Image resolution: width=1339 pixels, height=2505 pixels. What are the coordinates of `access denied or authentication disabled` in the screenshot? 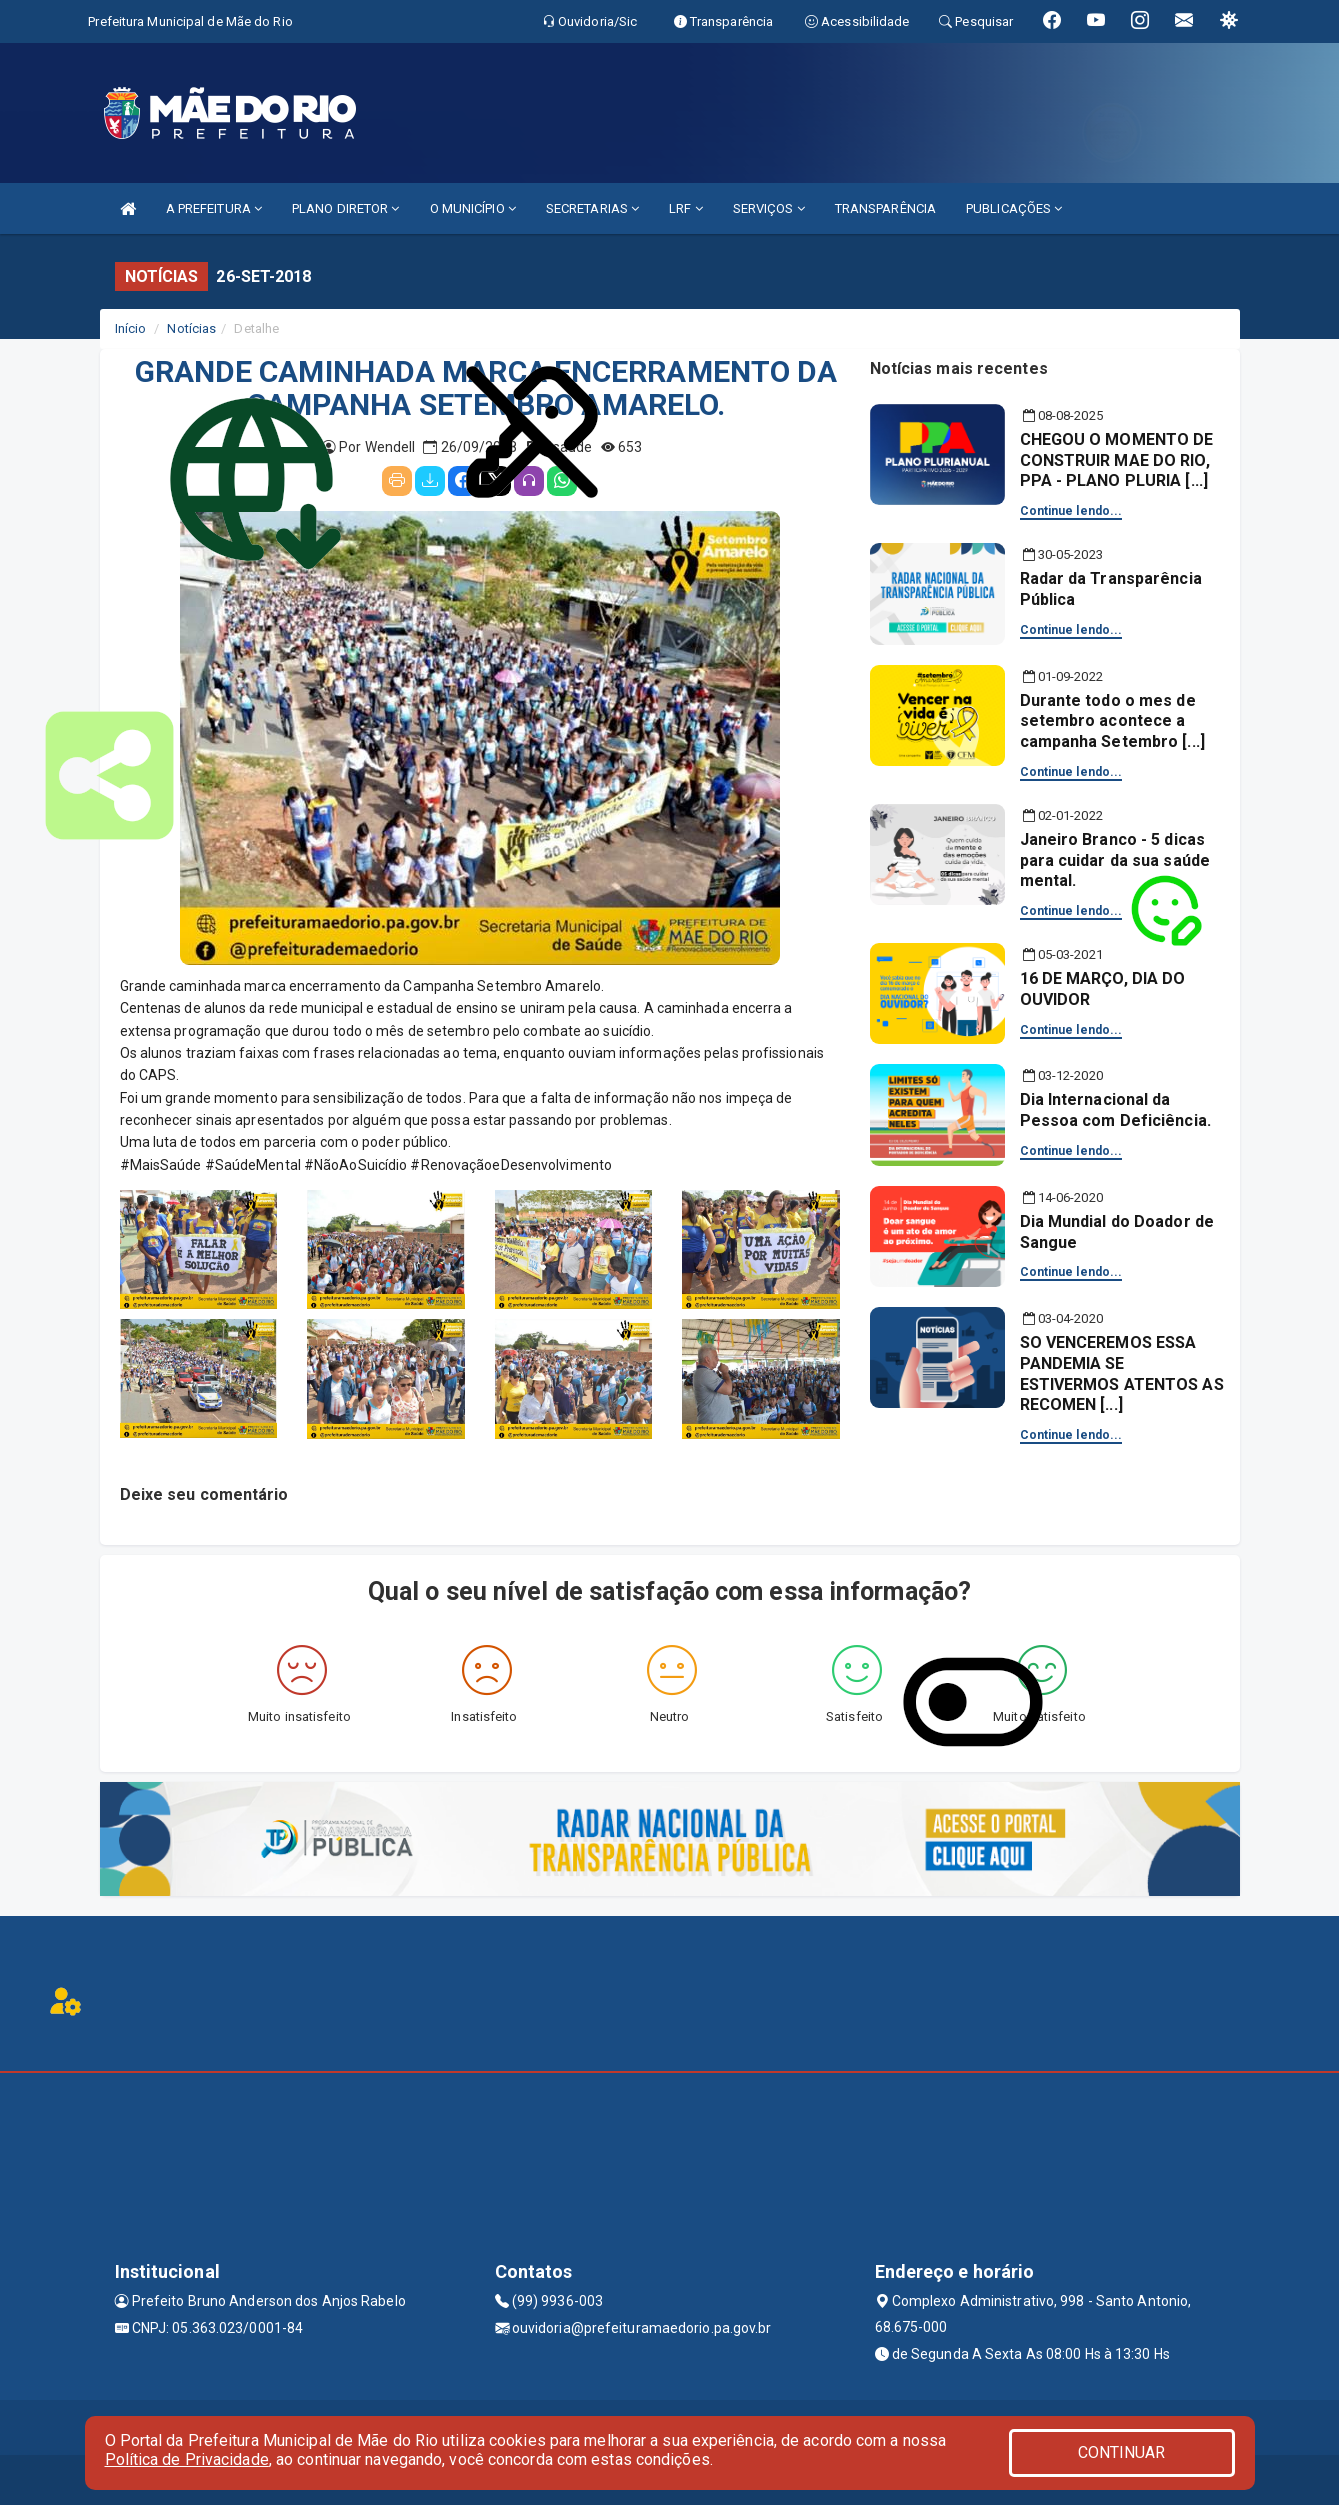 It's located at (532, 432).